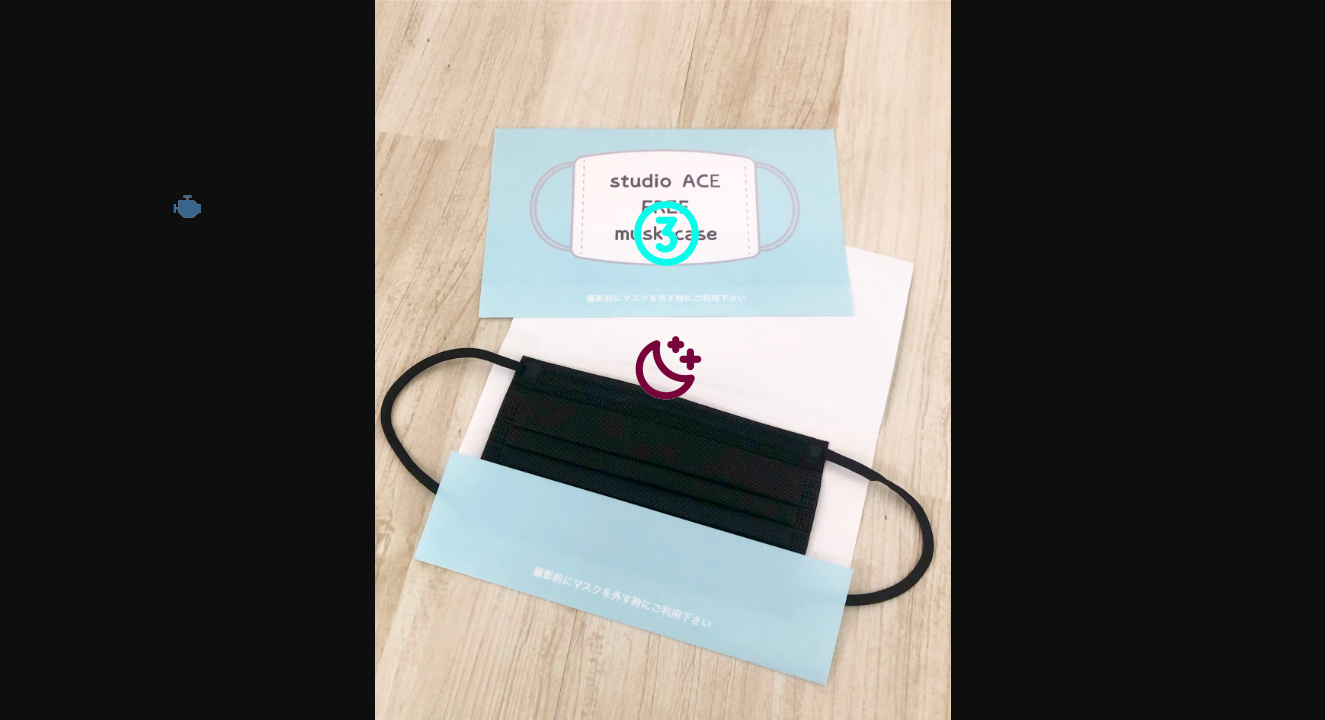 The image size is (1325, 720). I want to click on enable dark mode or night theme, so click(666, 369).